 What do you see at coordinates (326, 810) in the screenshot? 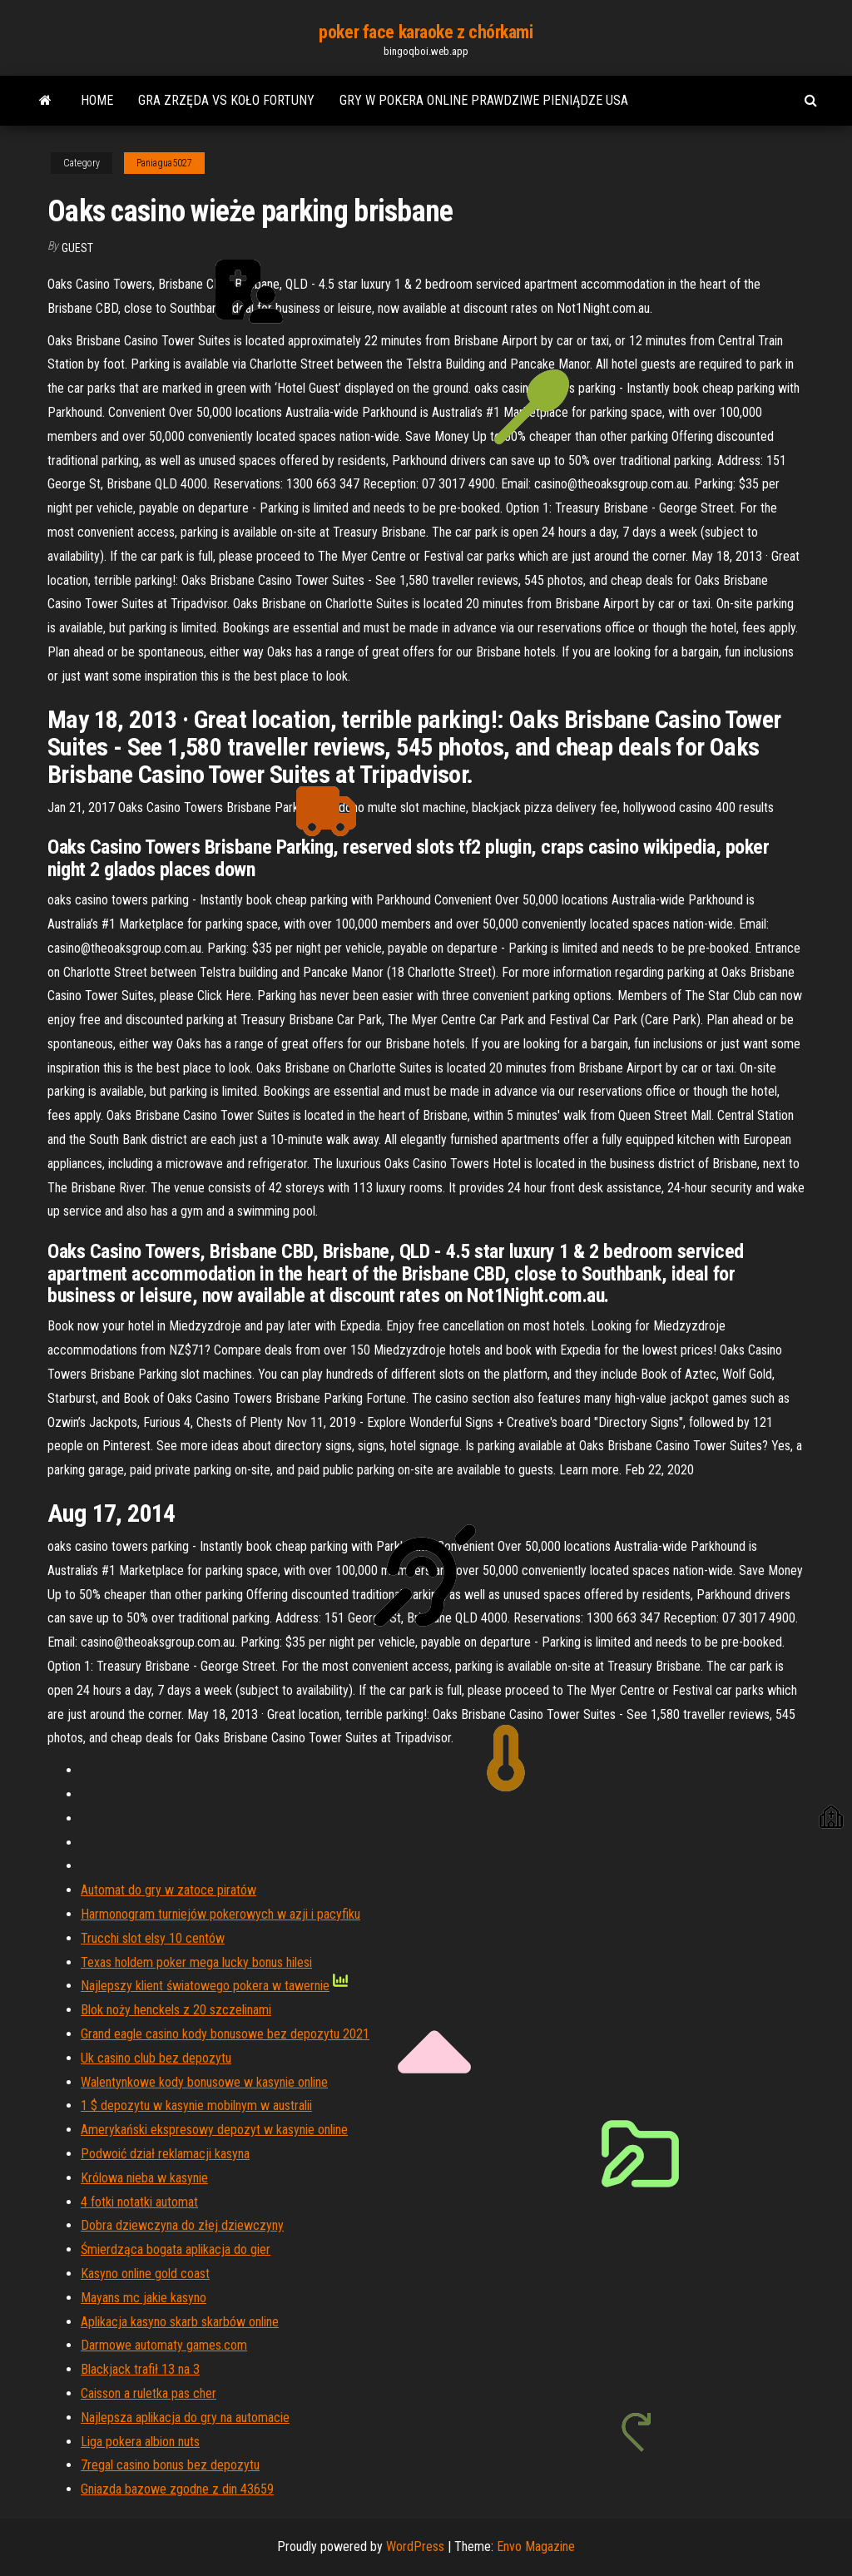
I see `view shipping or delivery status` at bounding box center [326, 810].